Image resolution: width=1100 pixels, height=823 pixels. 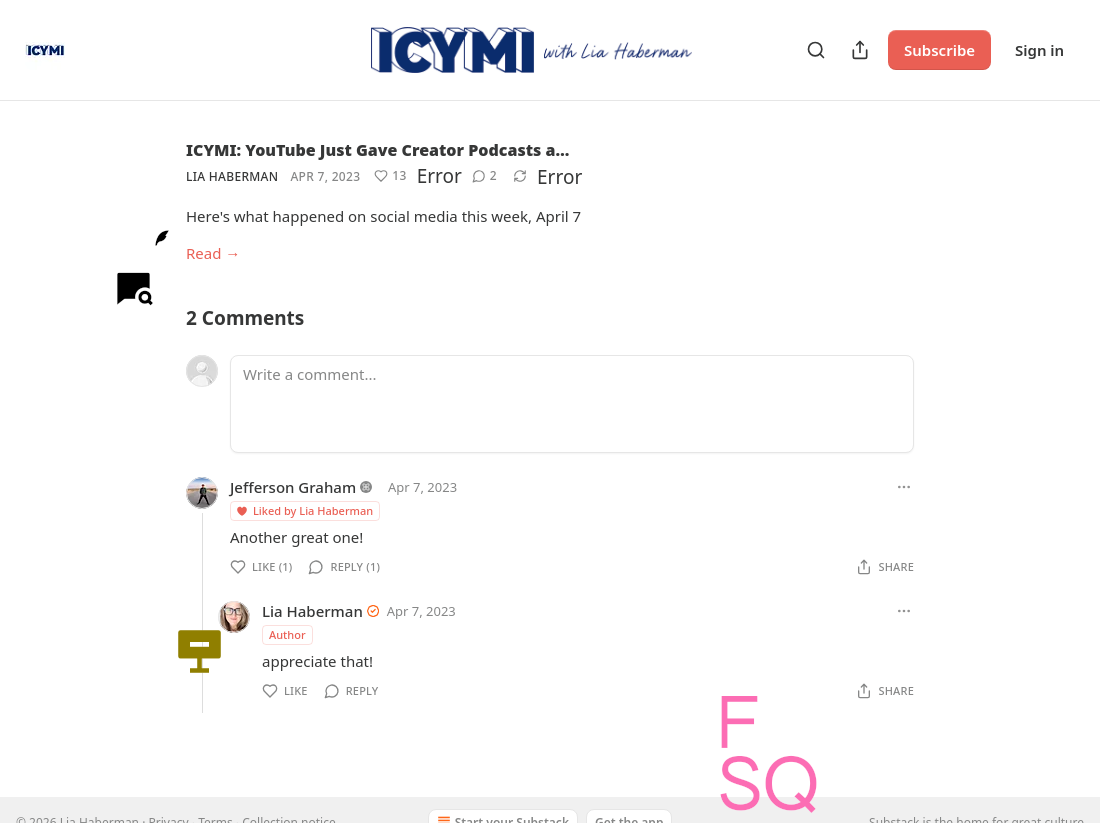 I want to click on indicates a reserved or held item, so click(x=199, y=651).